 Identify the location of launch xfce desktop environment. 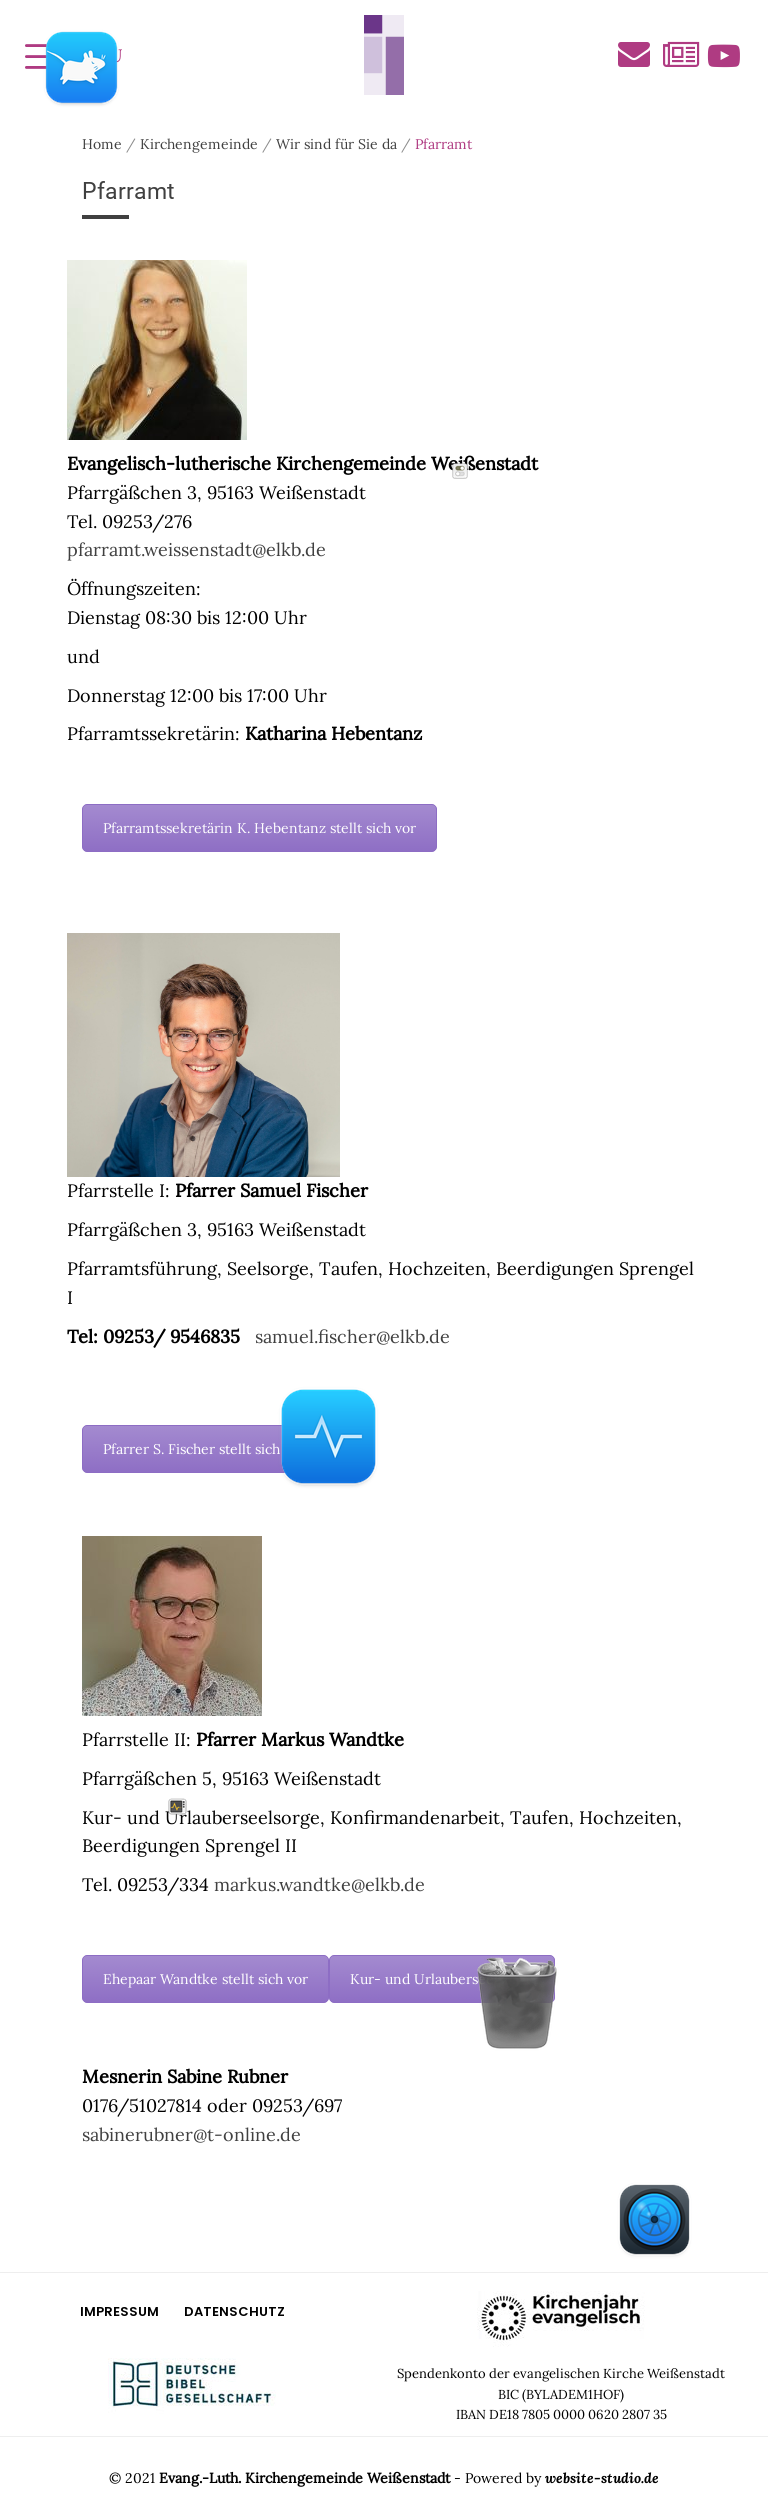
(81, 67).